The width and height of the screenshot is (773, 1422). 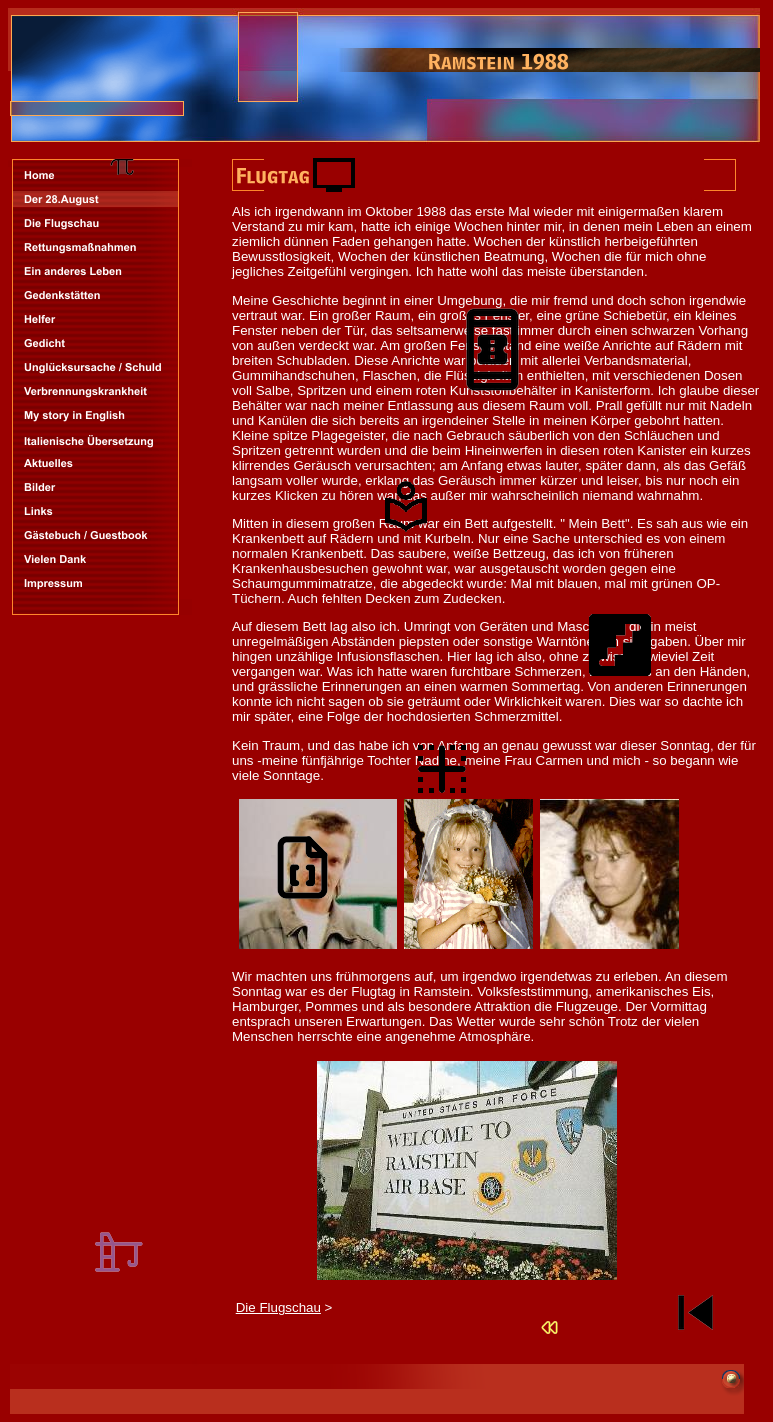 I want to click on indicates stairs or stairway access, so click(x=620, y=645).